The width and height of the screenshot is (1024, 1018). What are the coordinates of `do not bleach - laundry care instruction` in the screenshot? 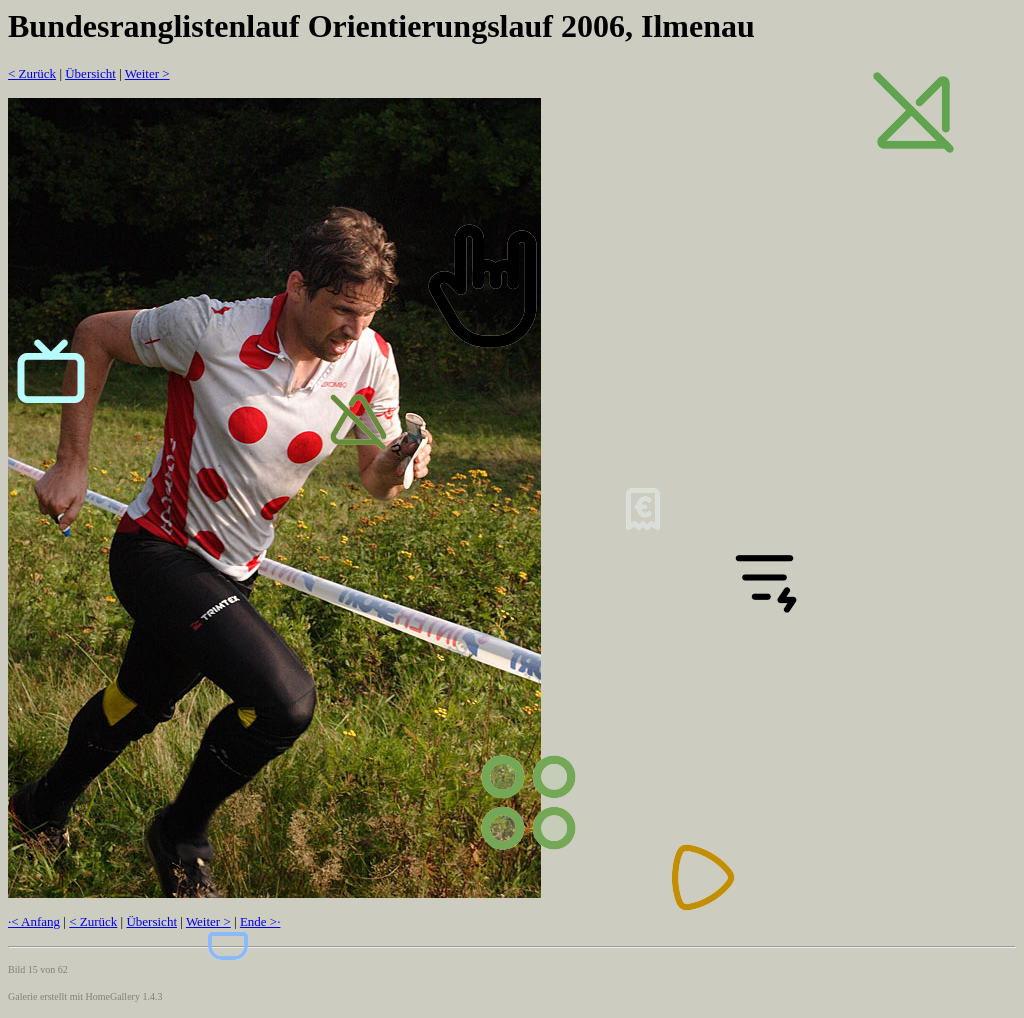 It's located at (358, 422).